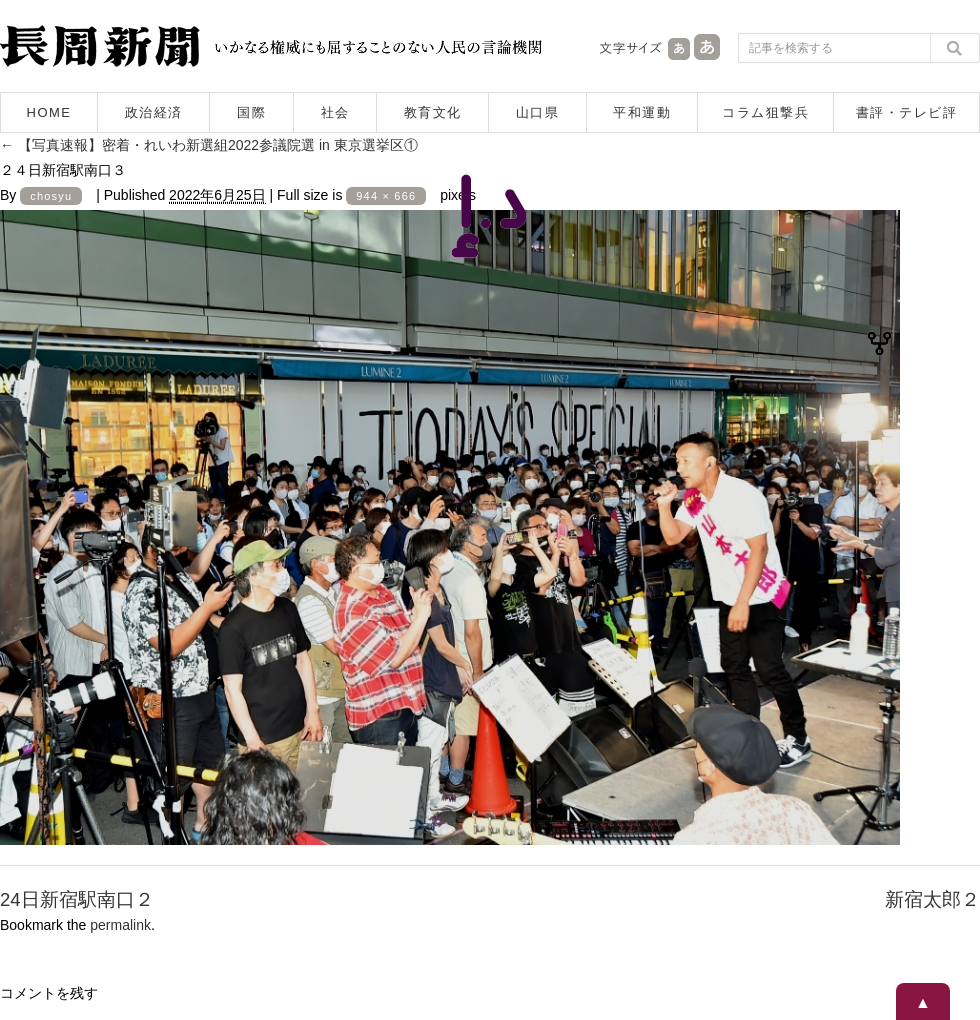 This screenshot has height=1020, width=980. I want to click on indicates price or amount in UAE dirhams, so click(490, 218).